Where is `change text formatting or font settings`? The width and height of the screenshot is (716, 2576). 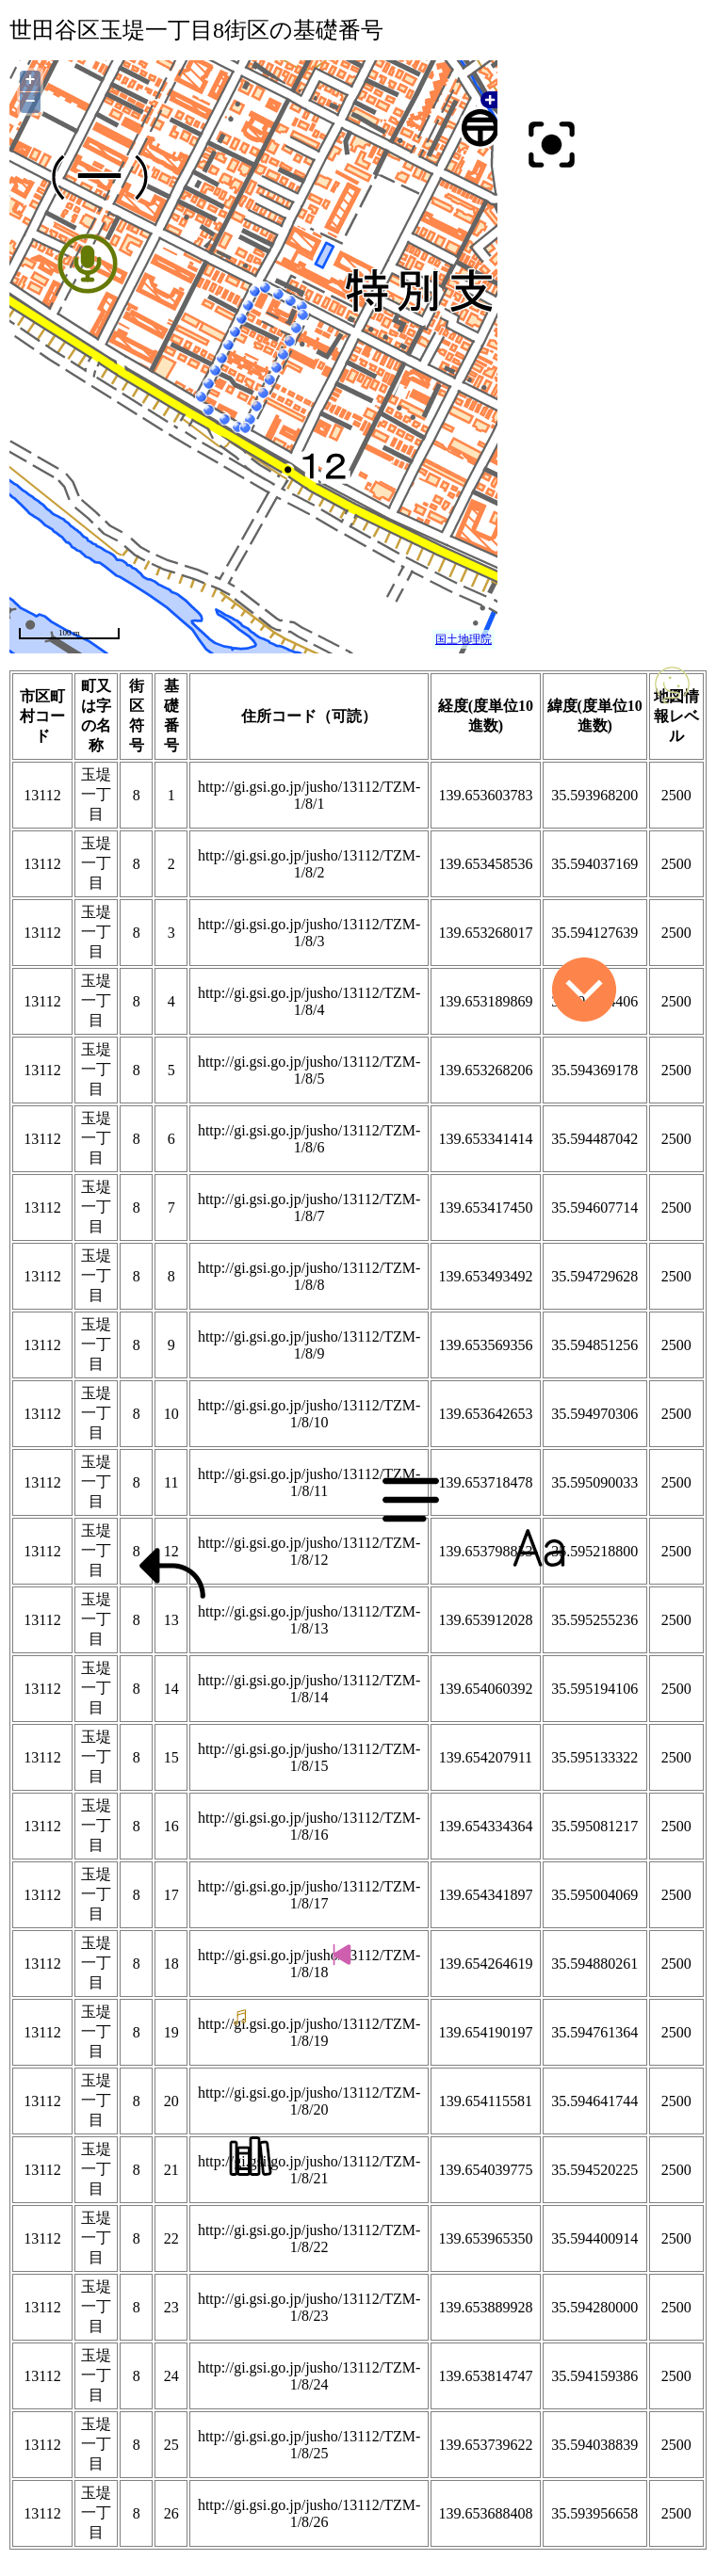
change text formatting or font settings is located at coordinates (539, 1548).